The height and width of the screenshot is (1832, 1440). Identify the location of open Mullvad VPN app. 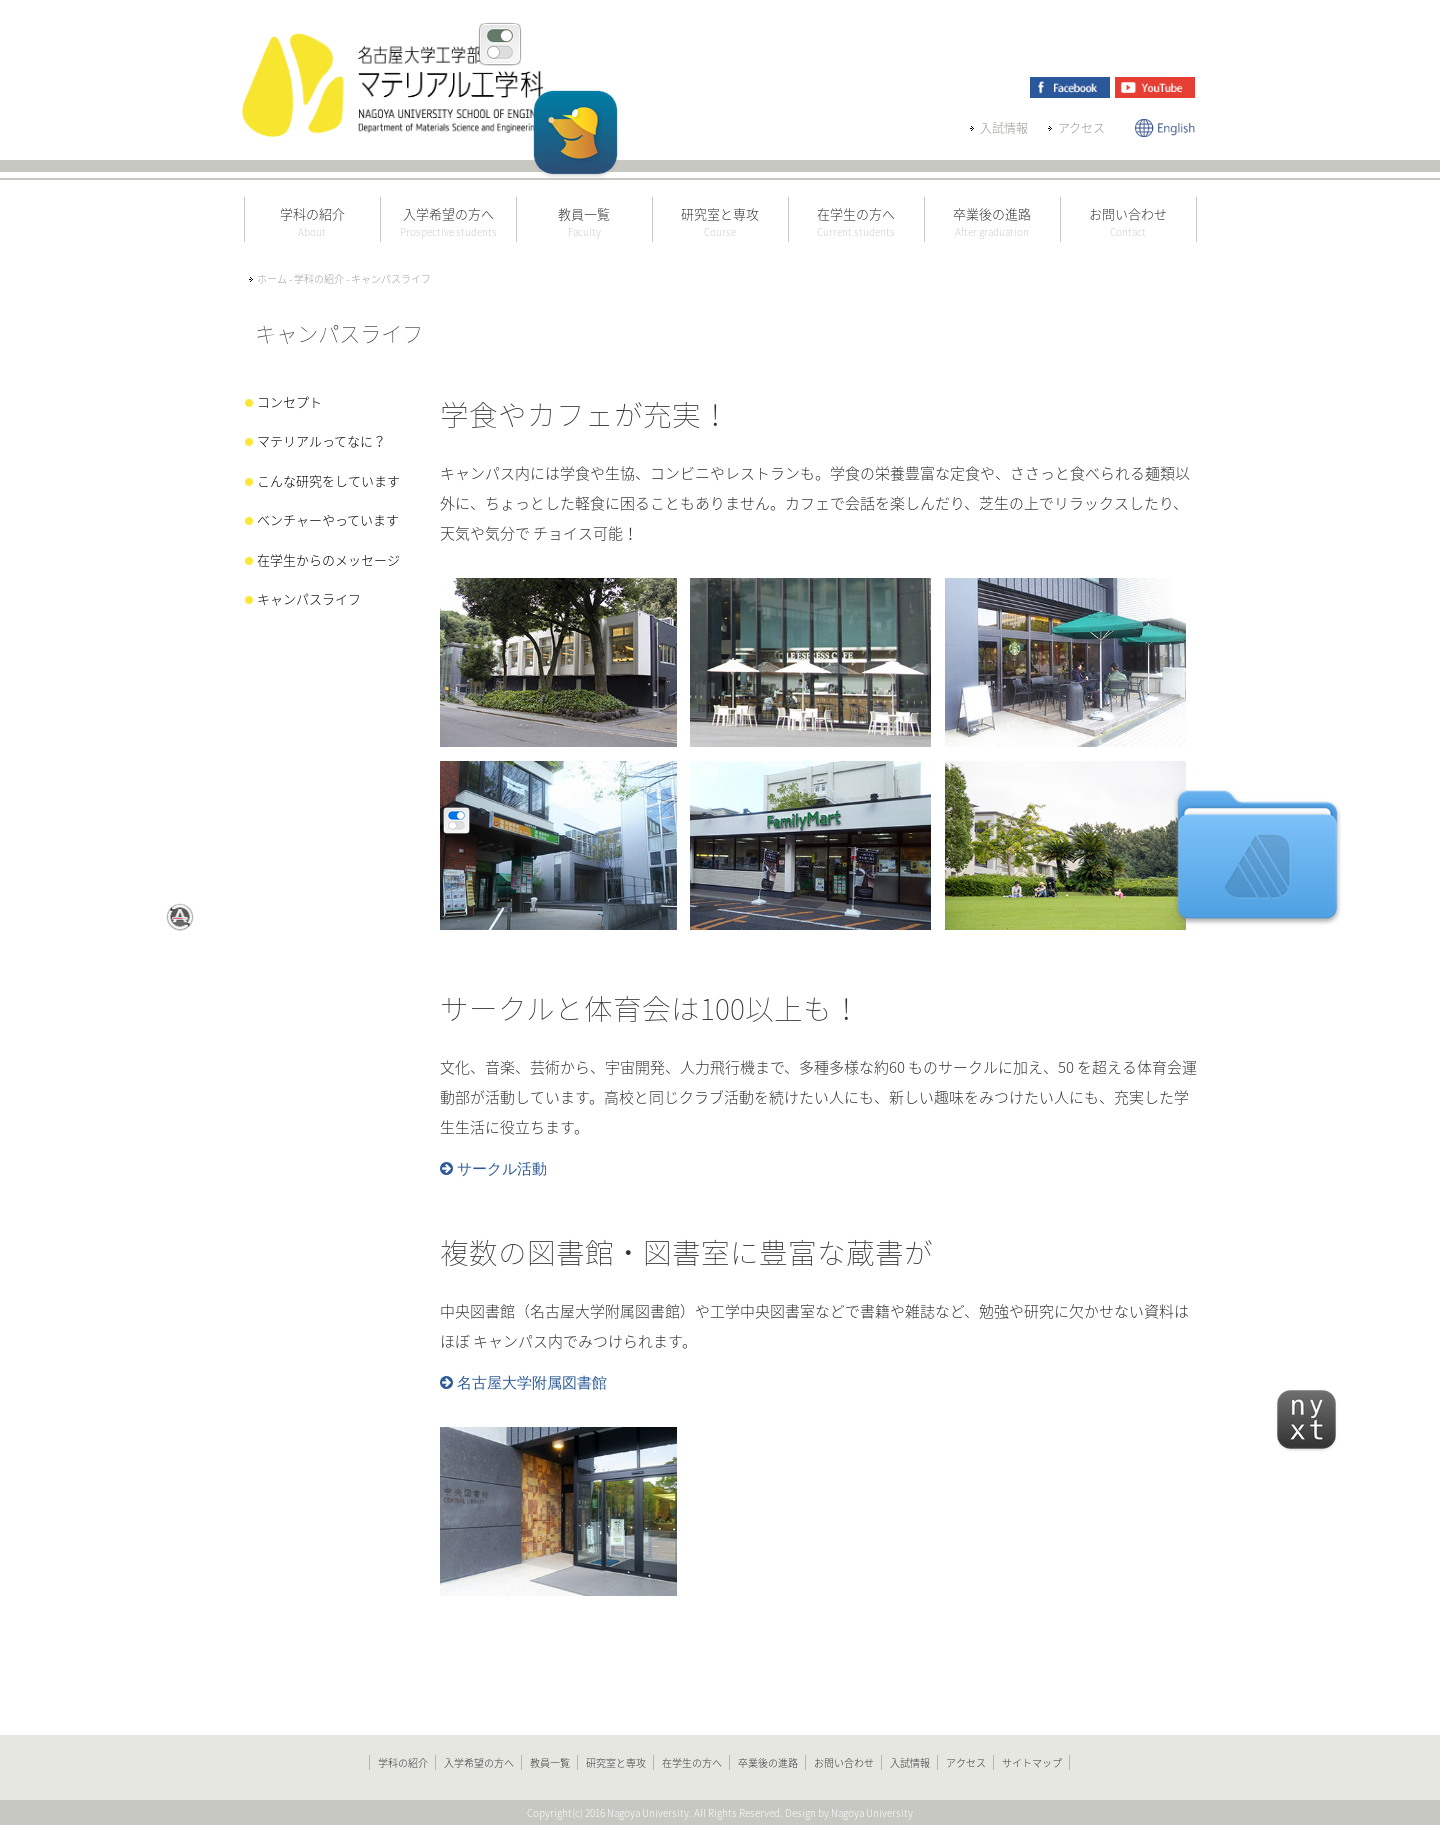
(575, 132).